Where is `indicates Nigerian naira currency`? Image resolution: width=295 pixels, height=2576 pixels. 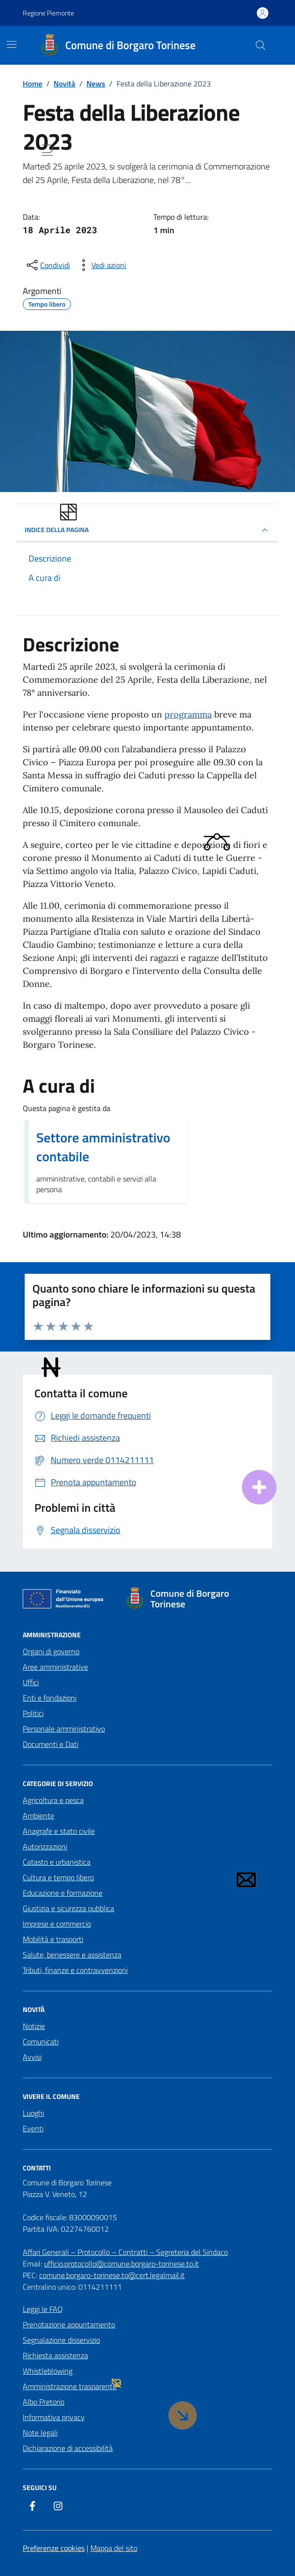 indicates Nigerian naira currency is located at coordinates (51, 1367).